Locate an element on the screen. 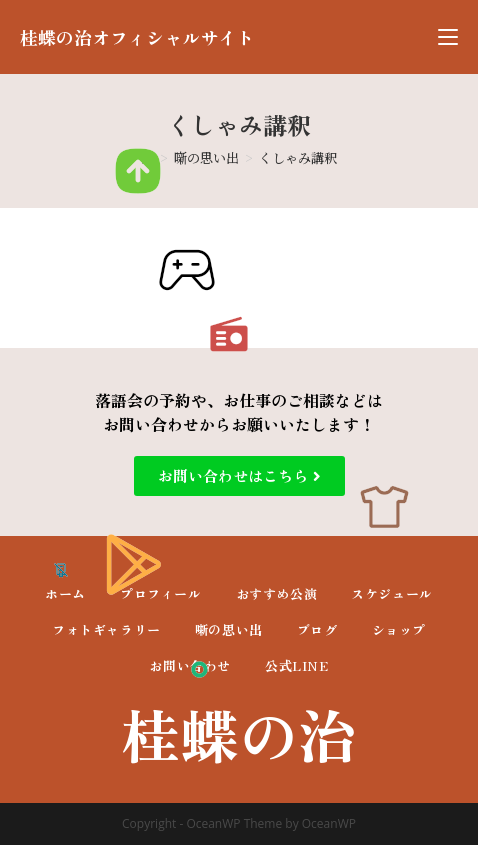 The image size is (478, 845). unselected radio button option is located at coordinates (199, 669).